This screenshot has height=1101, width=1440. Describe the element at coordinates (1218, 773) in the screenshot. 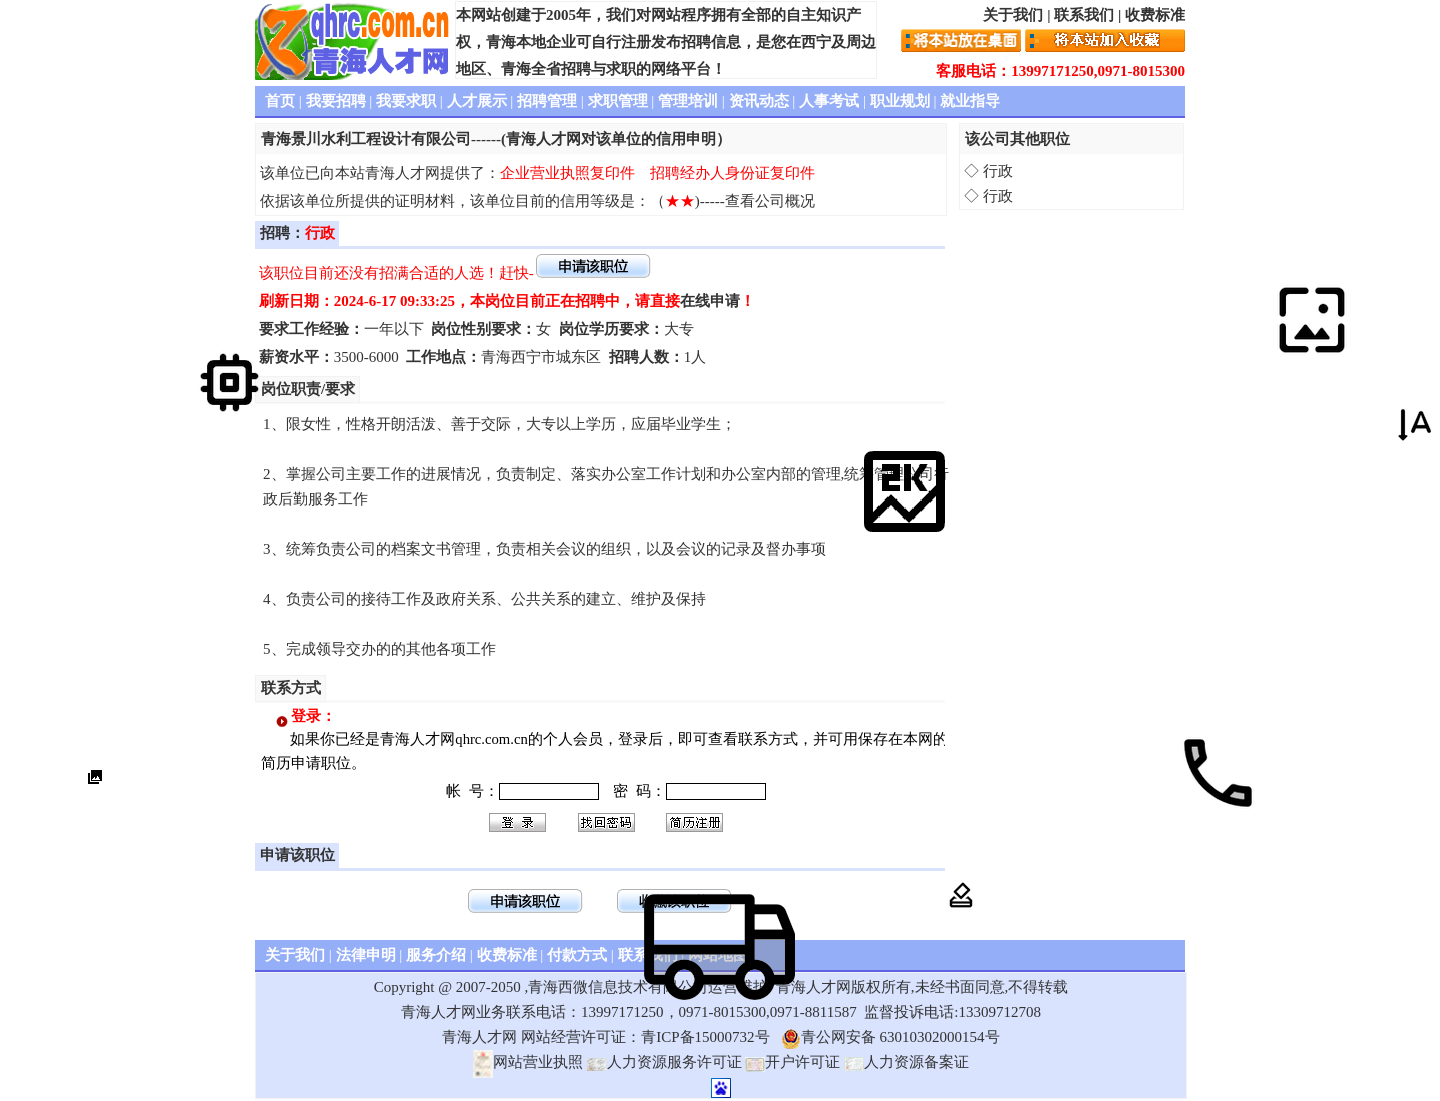

I see `make a phone call` at that location.